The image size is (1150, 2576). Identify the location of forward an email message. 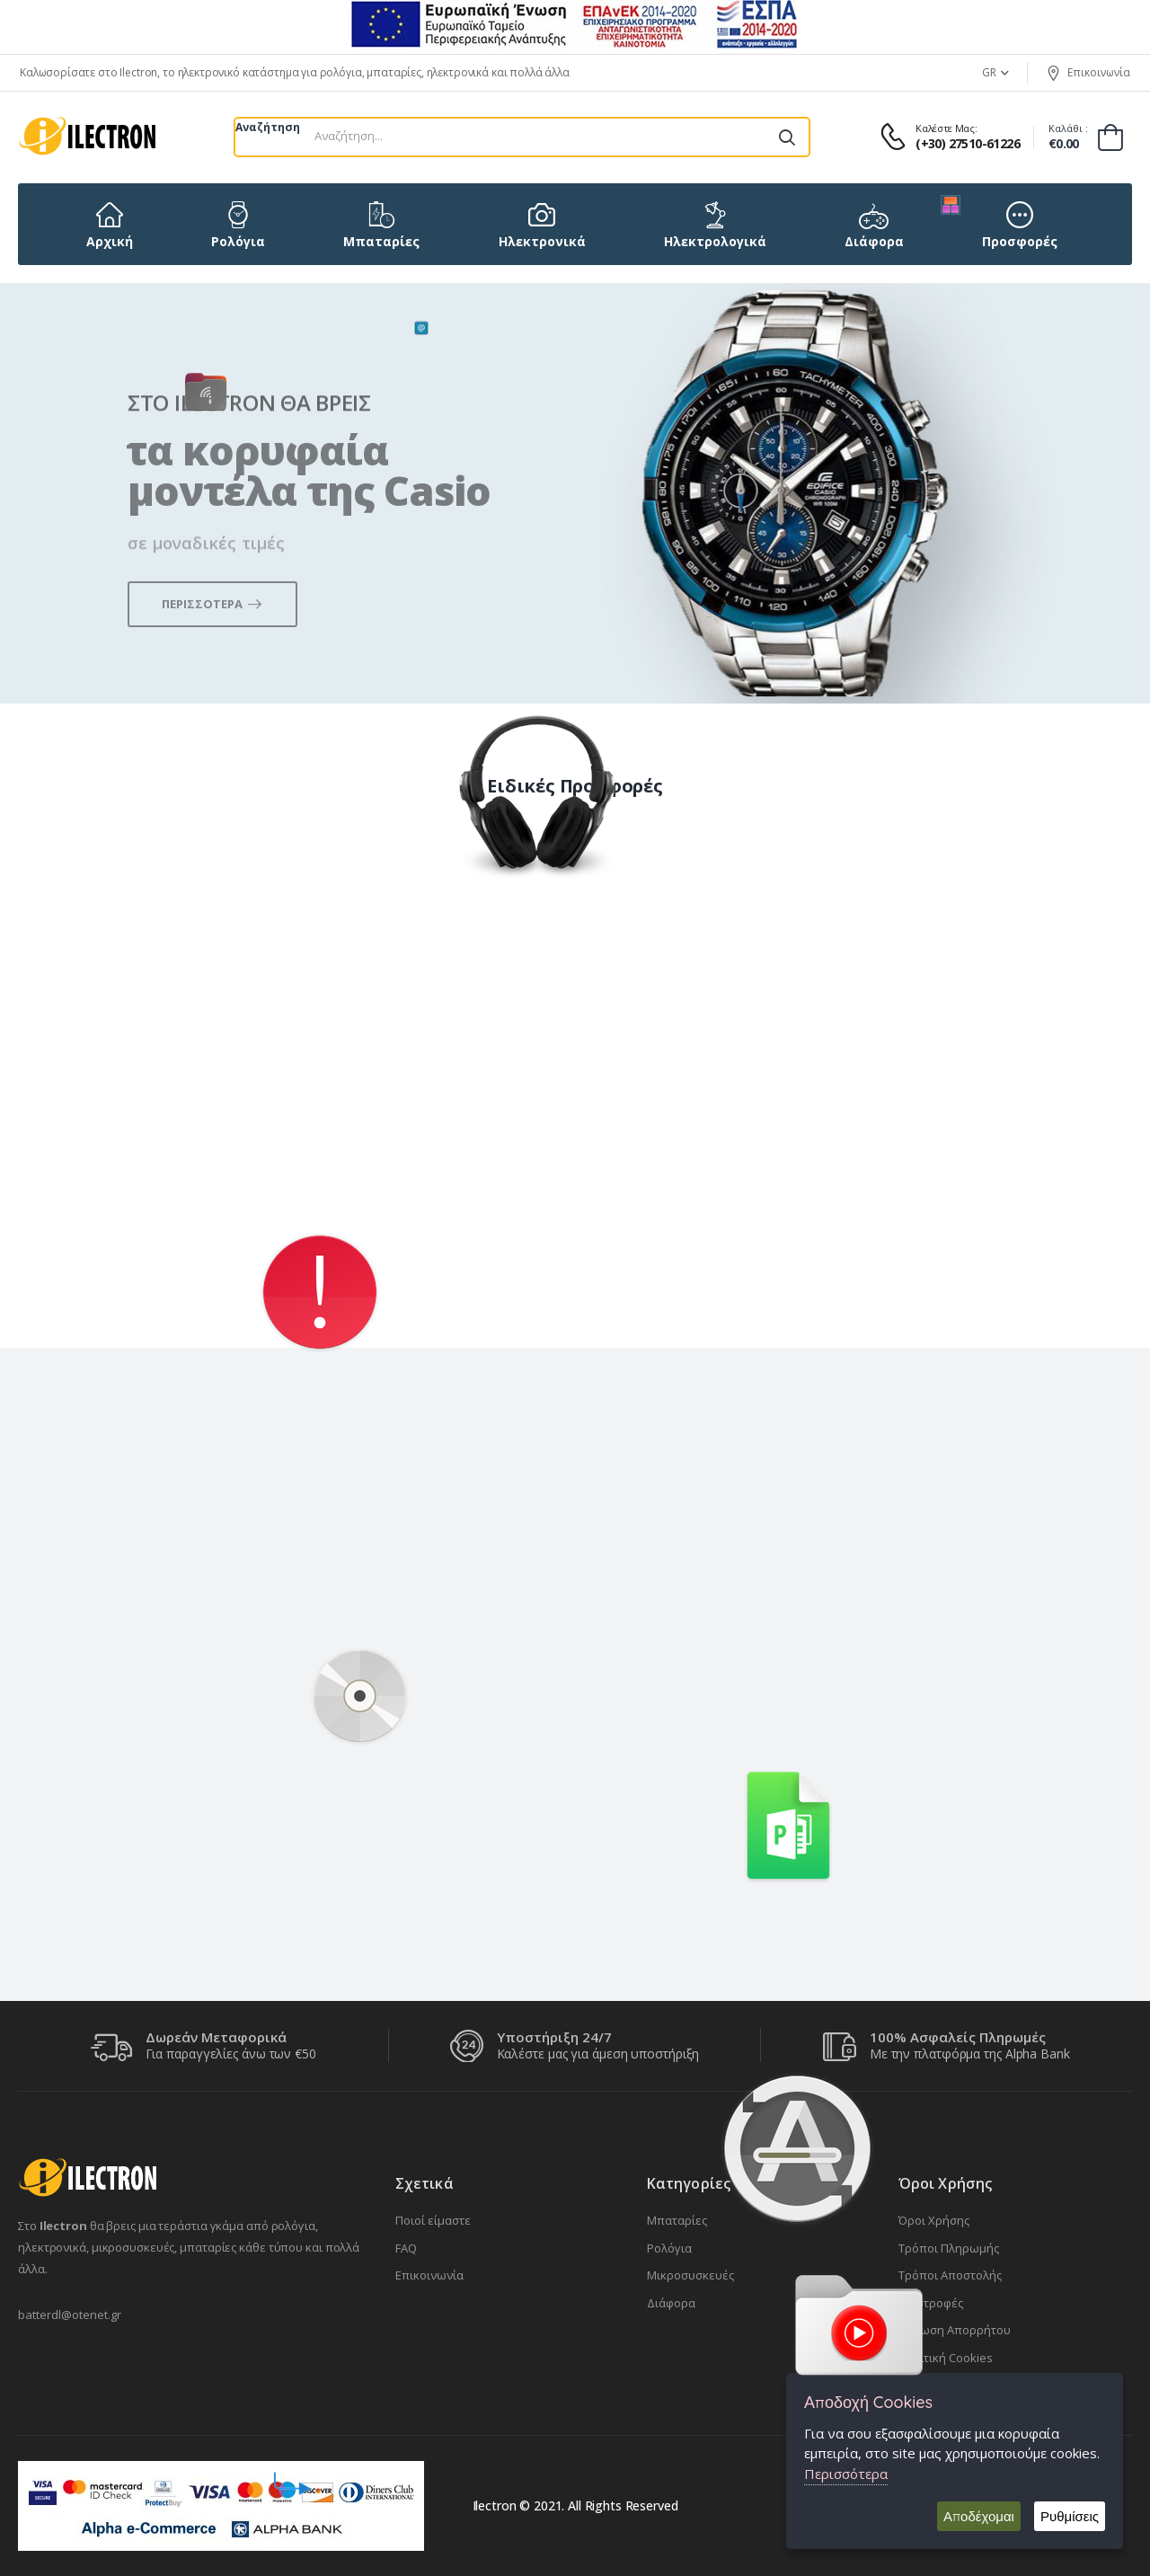
(293, 2481).